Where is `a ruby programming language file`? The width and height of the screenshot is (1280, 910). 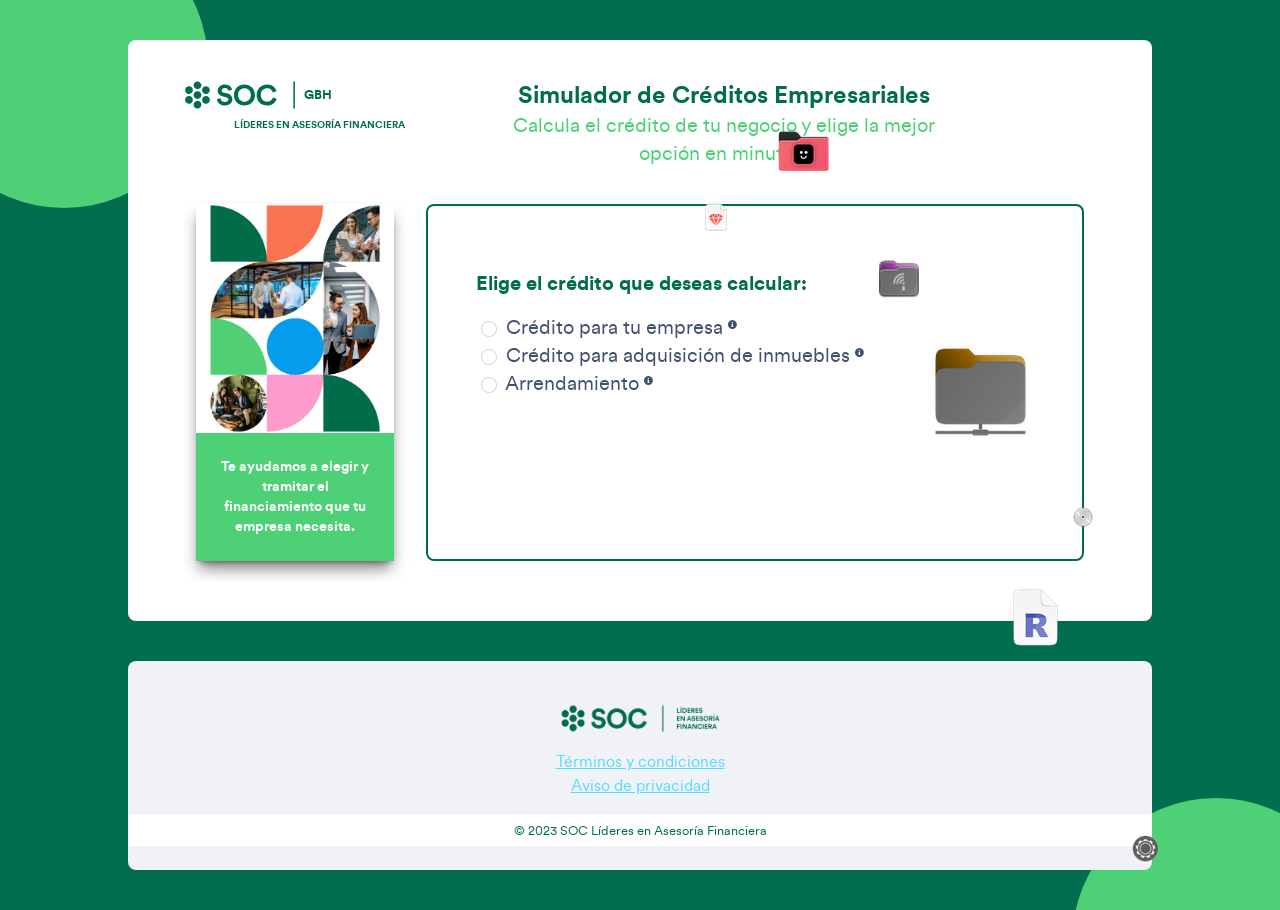 a ruby programming language file is located at coordinates (716, 217).